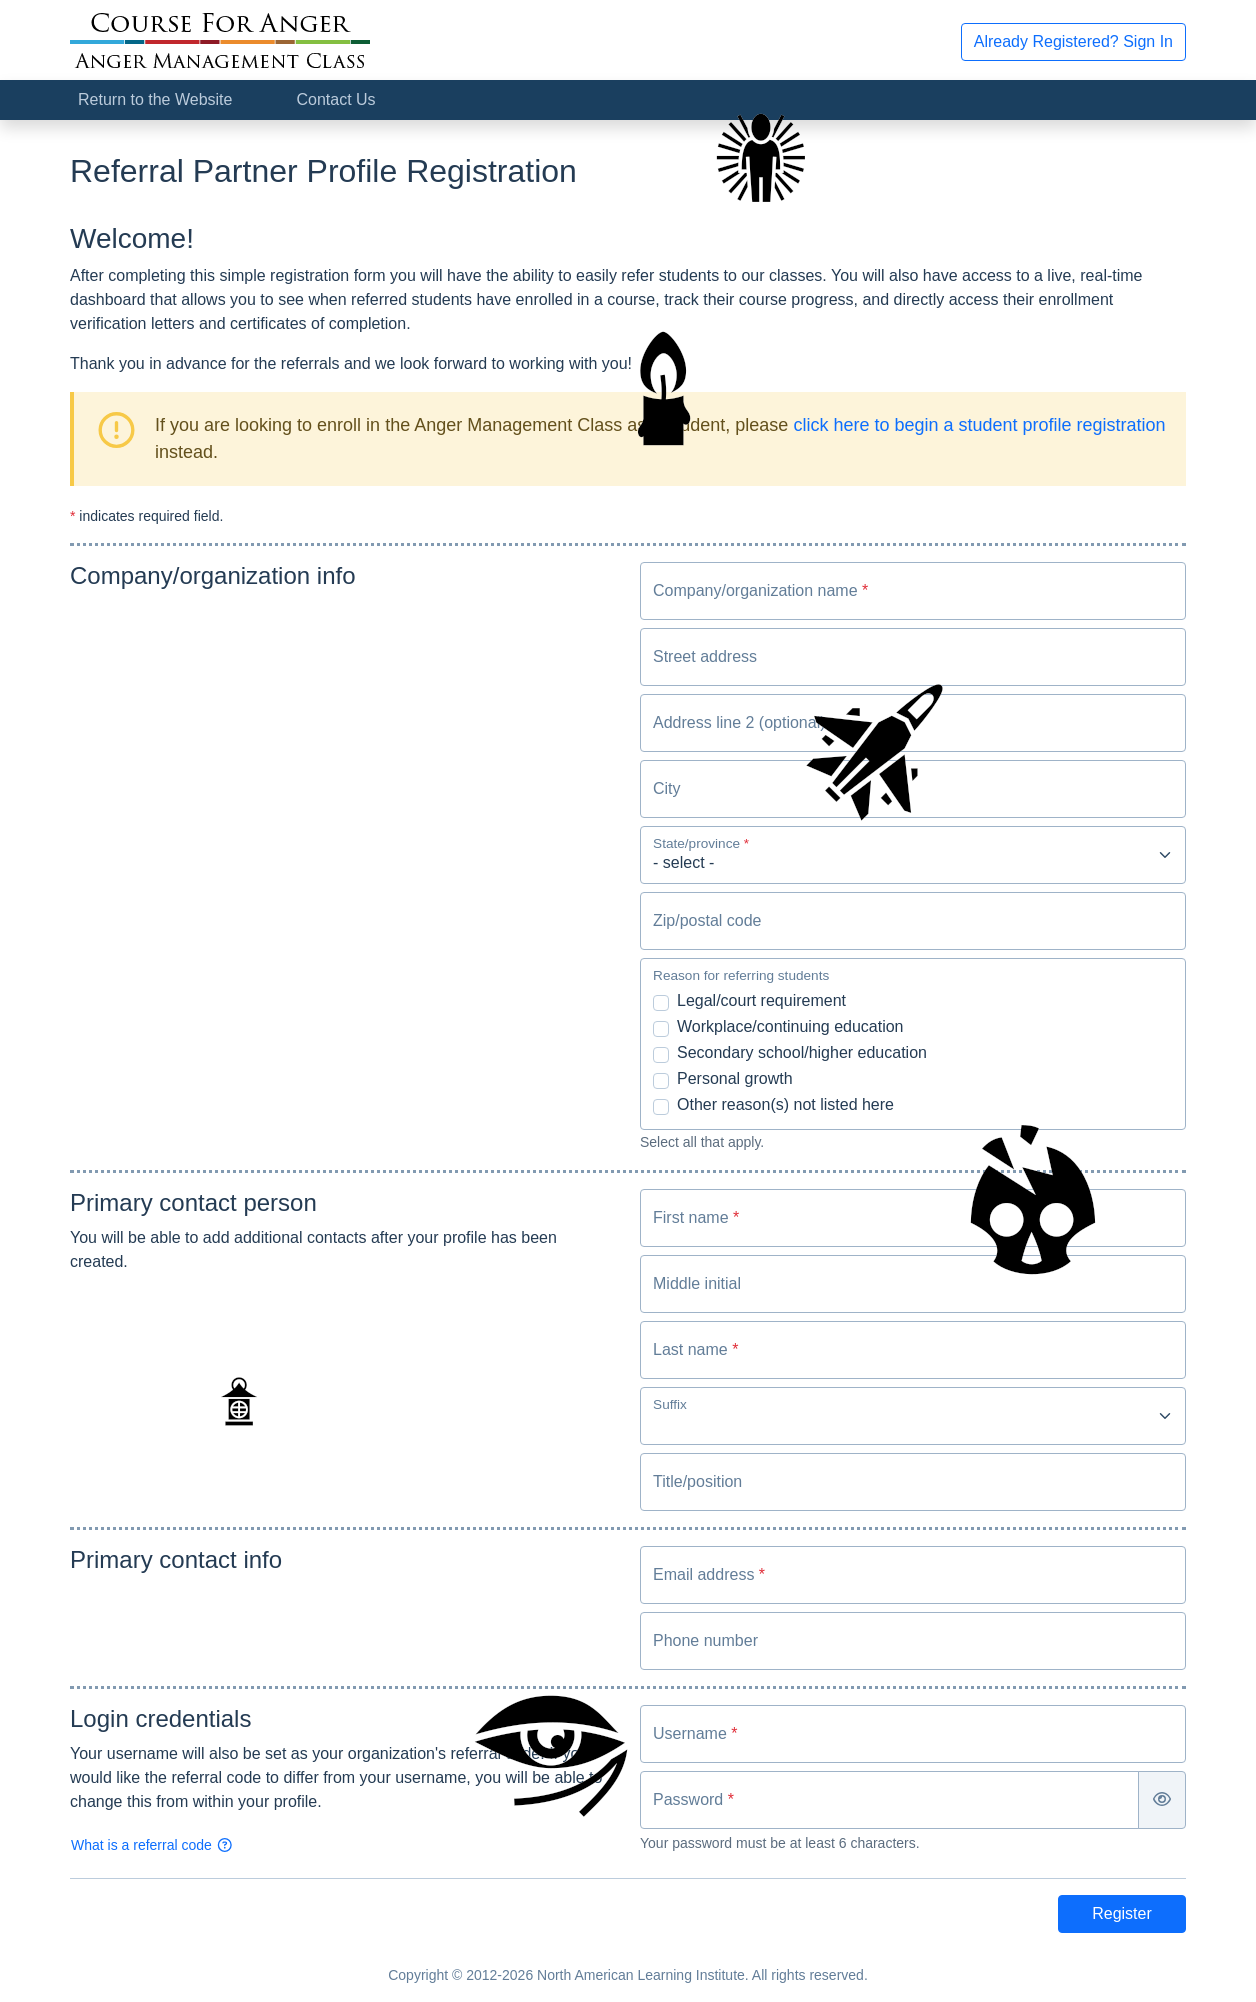 The width and height of the screenshot is (1256, 2002). I want to click on toggle ambient or night mode lighting, so click(662, 388).